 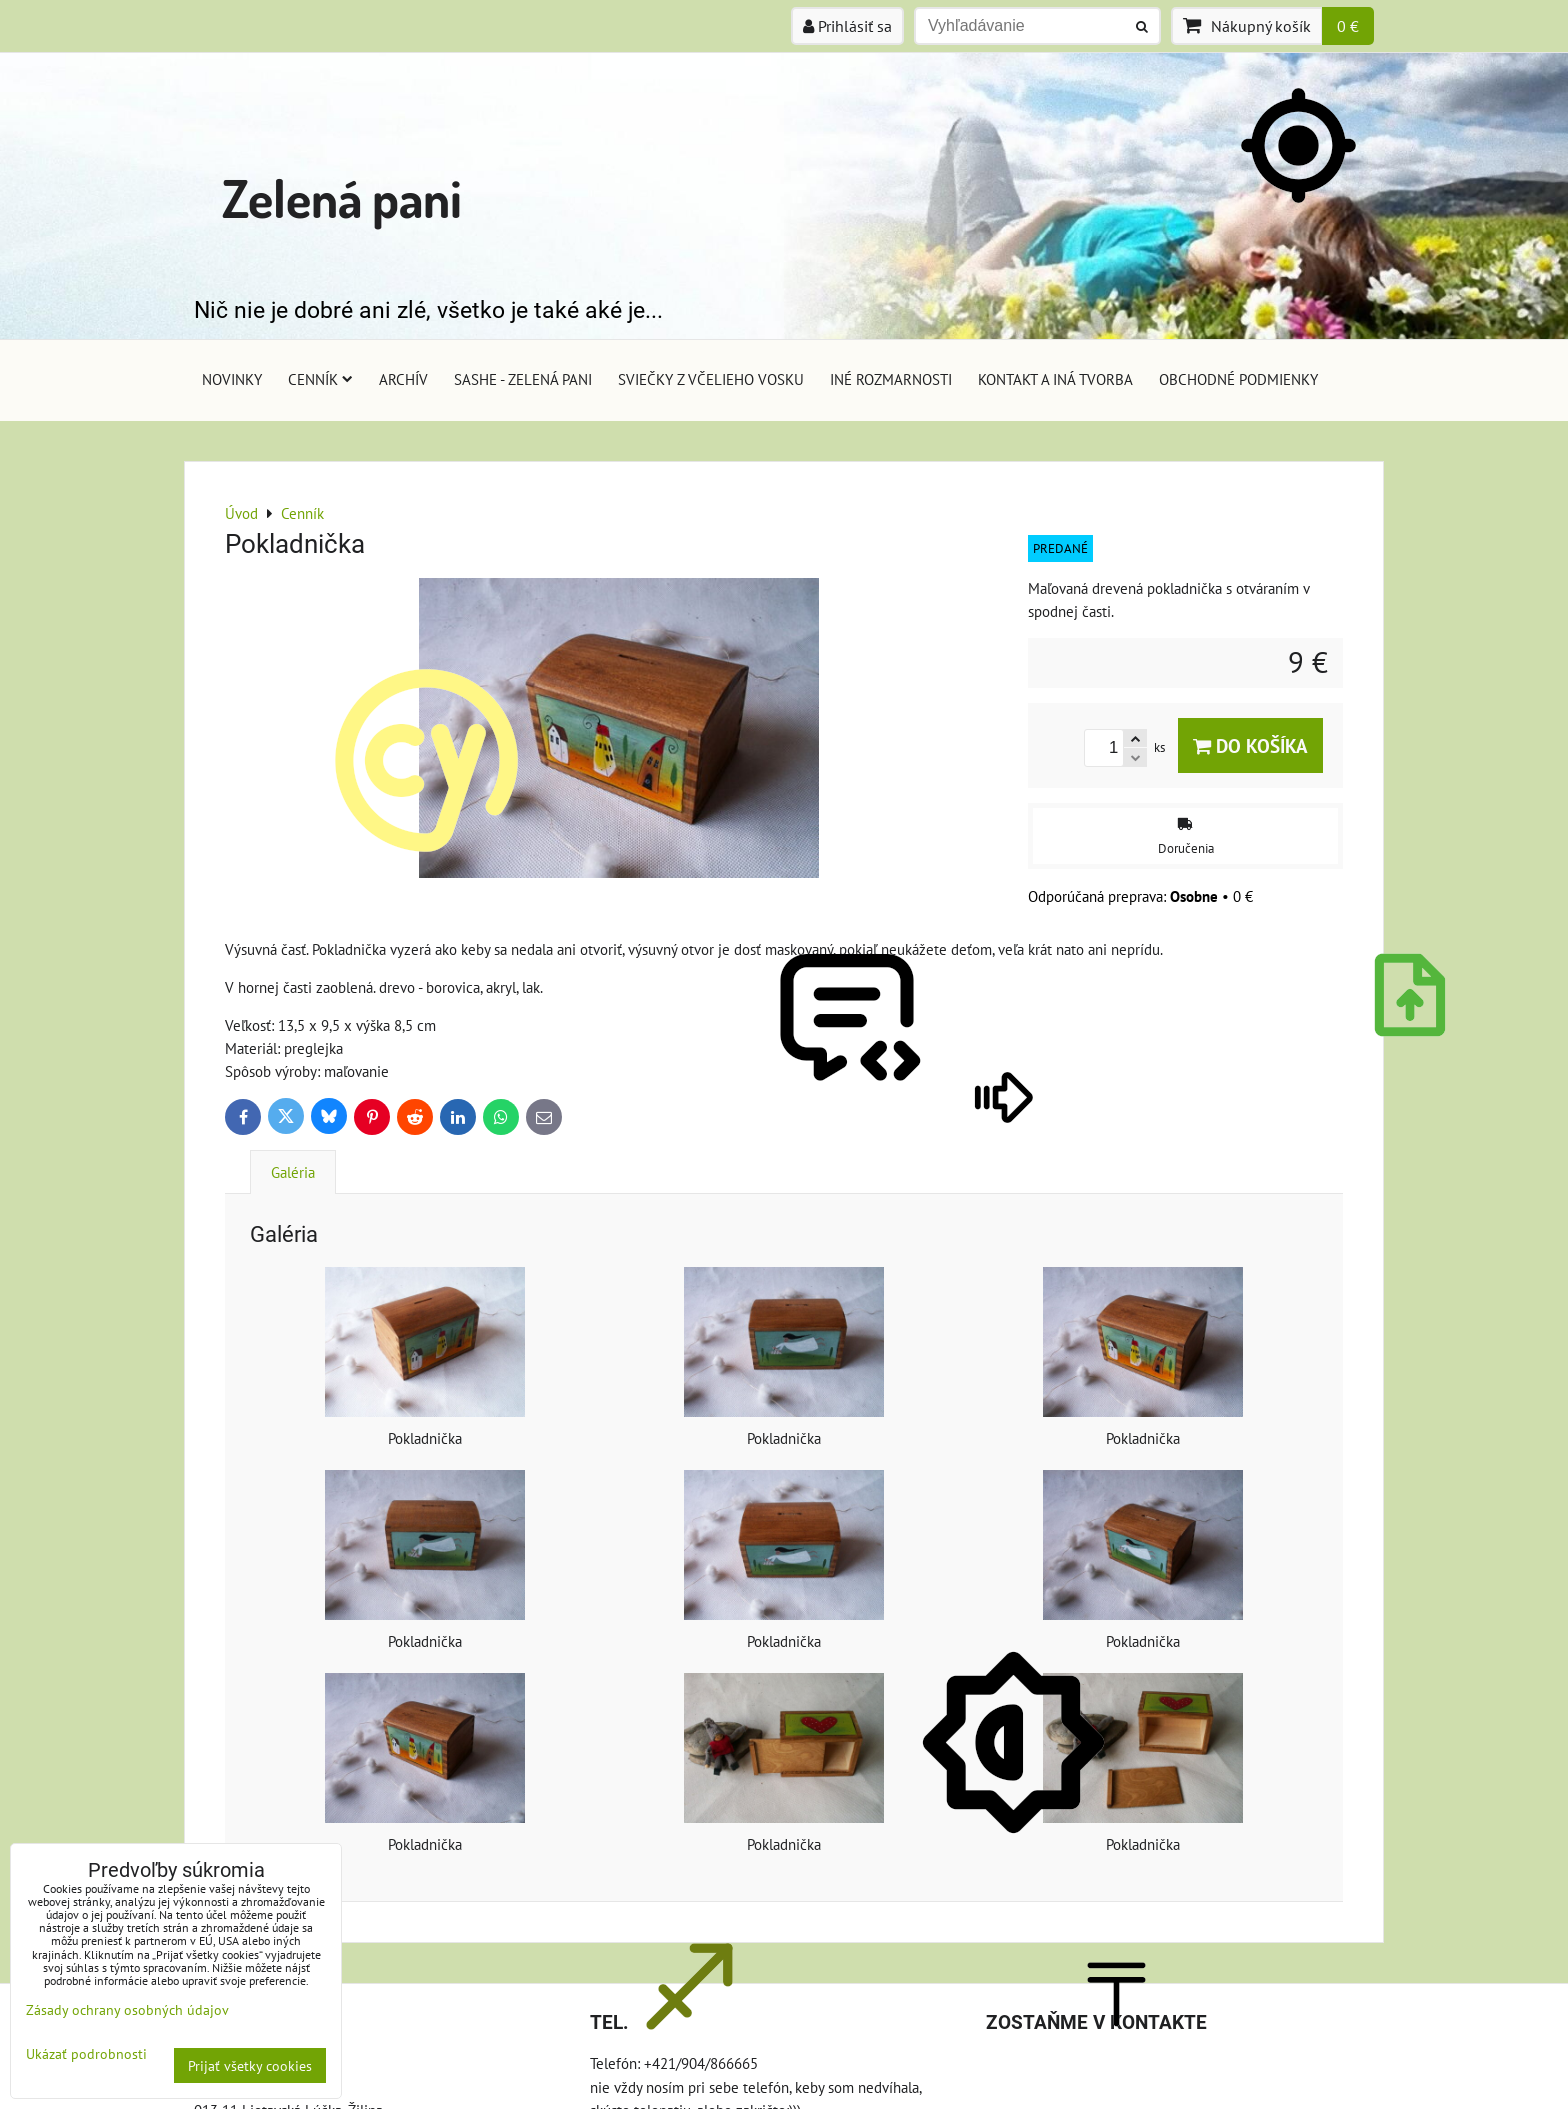 What do you see at coordinates (426, 760) in the screenshot?
I see `cypress testing framework logo` at bounding box center [426, 760].